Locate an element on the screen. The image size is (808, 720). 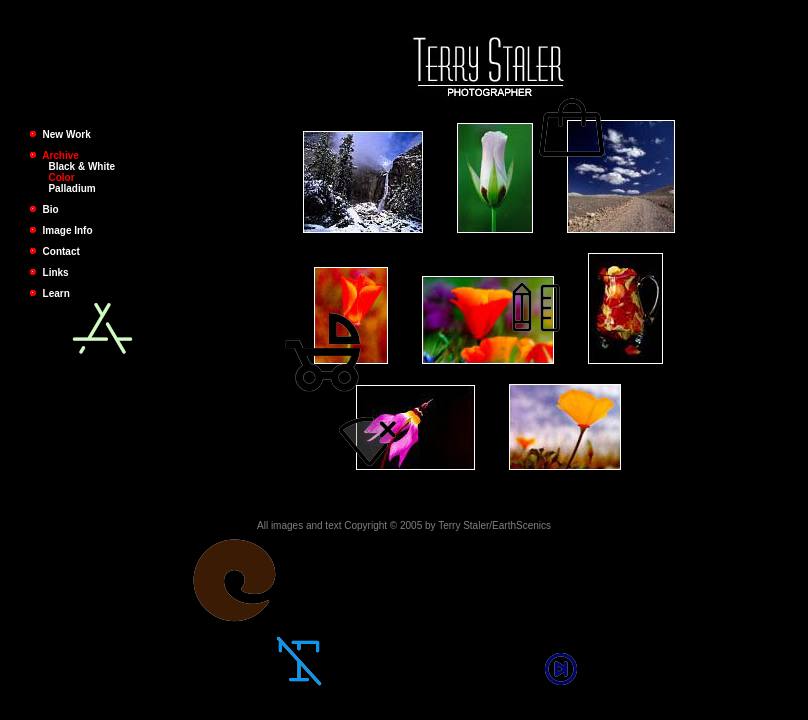
wifi connection unavailable or disconnected is located at coordinates (369, 441).